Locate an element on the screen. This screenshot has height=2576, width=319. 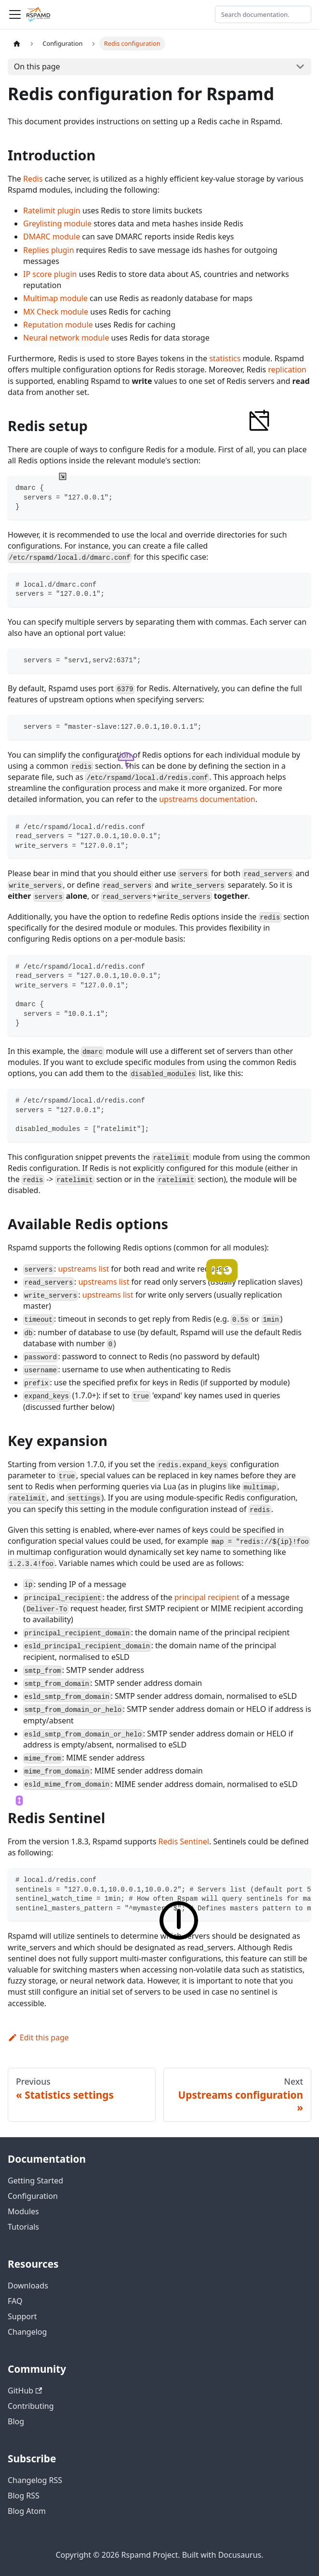
website favicon or browser tab icon is located at coordinates (222, 1270).